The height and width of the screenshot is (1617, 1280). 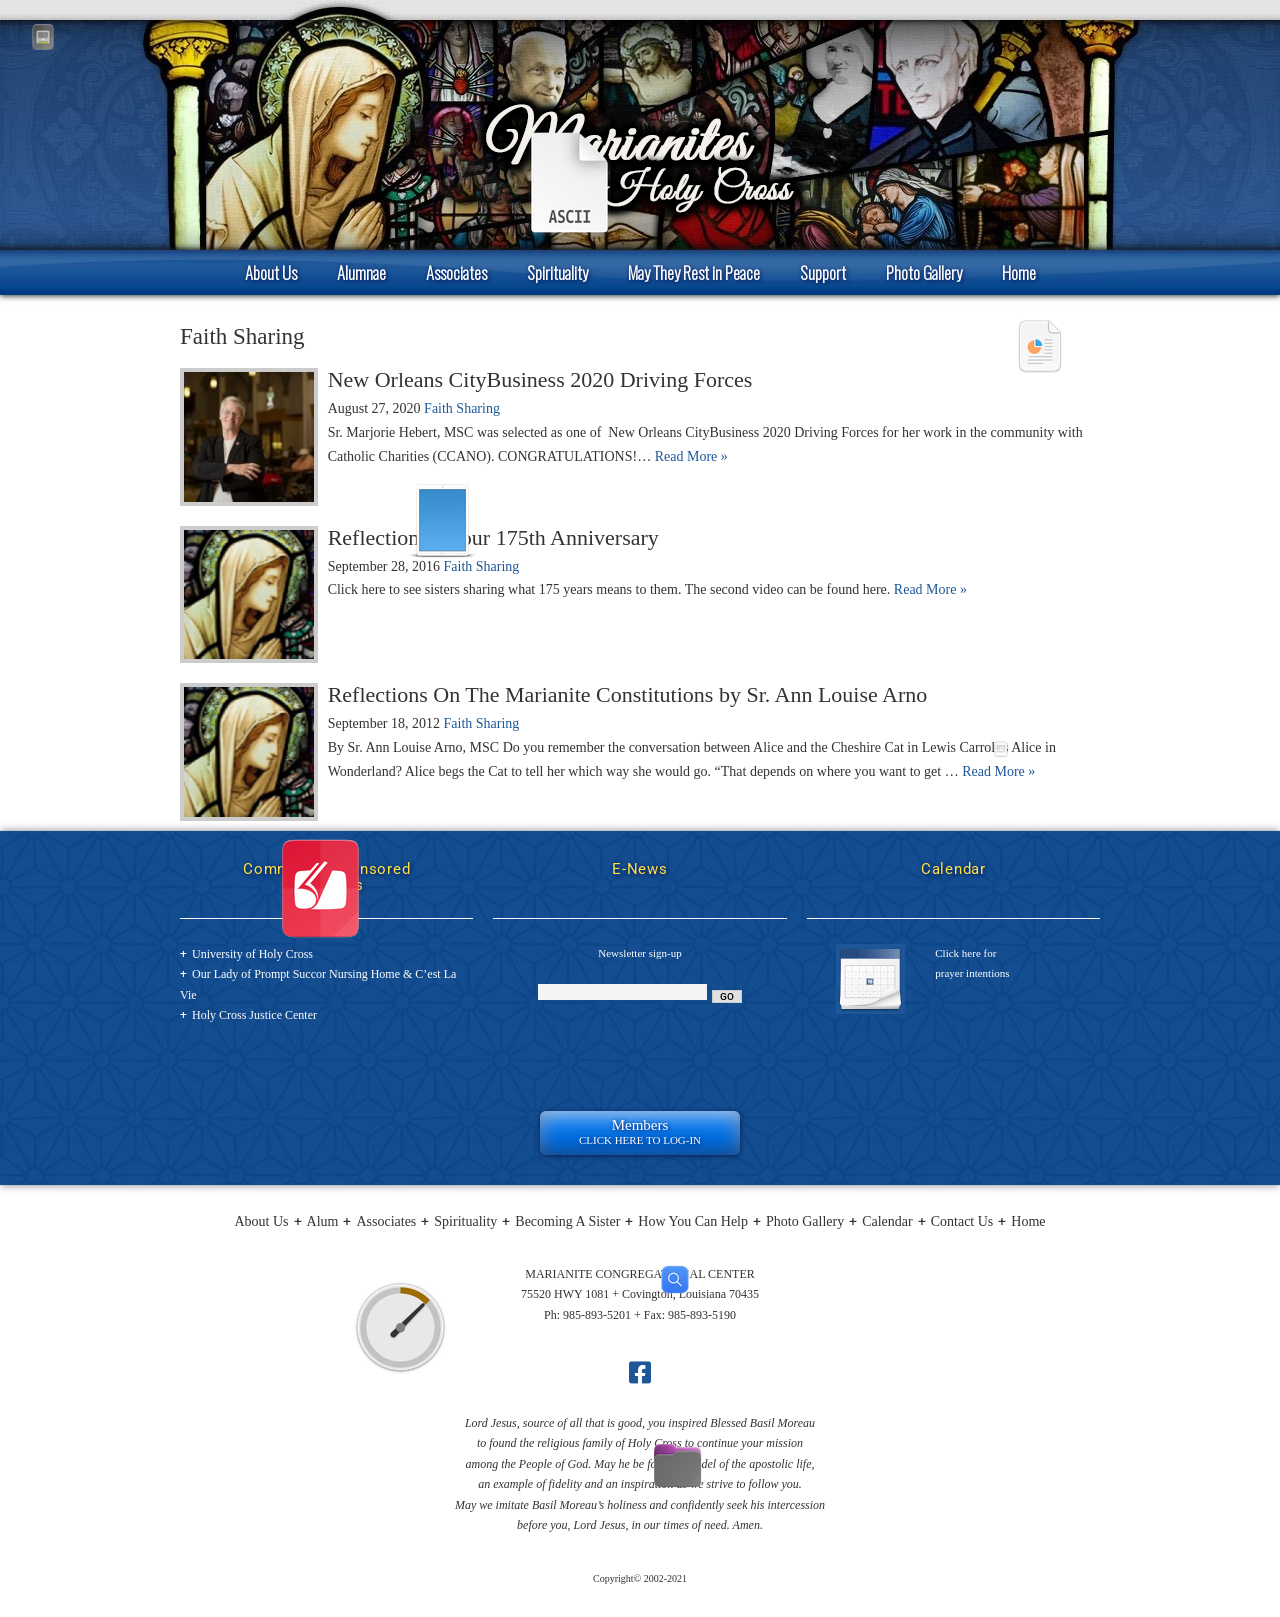 I want to click on open system profiler application, so click(x=400, y=1327).